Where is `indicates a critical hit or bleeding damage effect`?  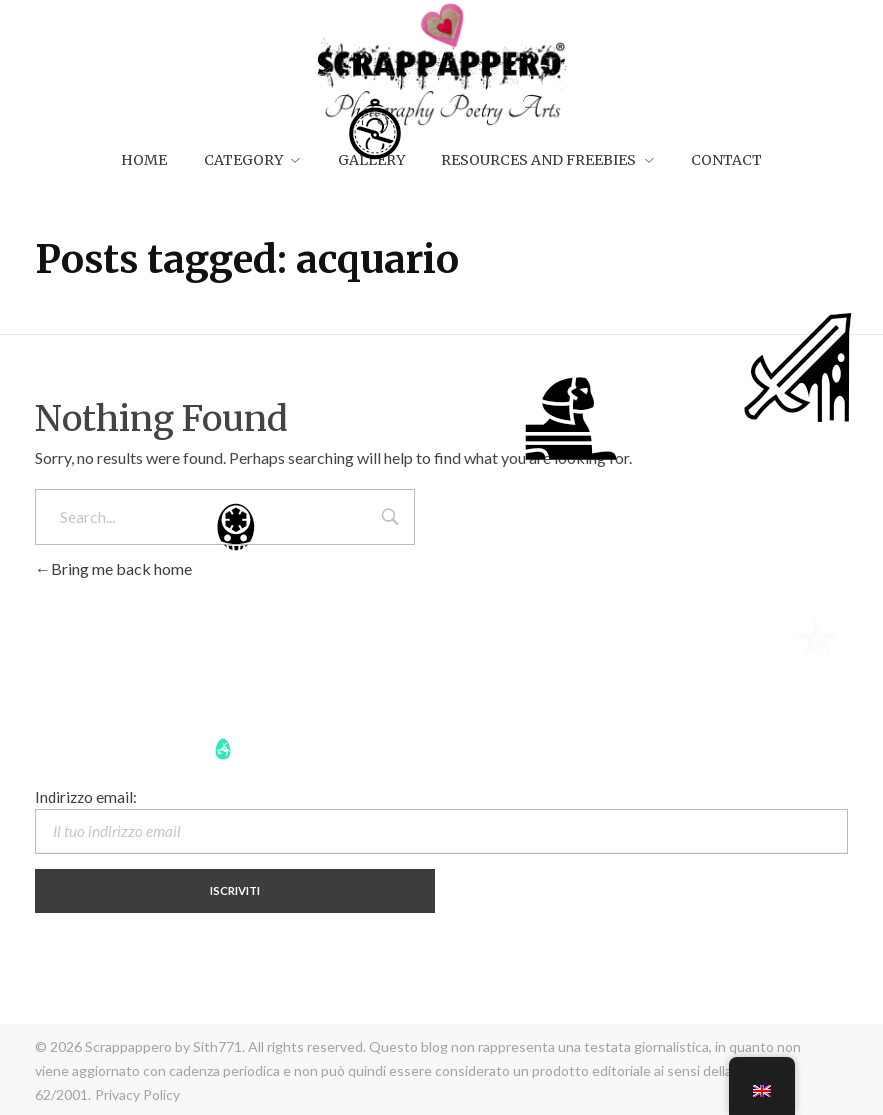 indicates a critical hit or bleeding damage effect is located at coordinates (797, 366).